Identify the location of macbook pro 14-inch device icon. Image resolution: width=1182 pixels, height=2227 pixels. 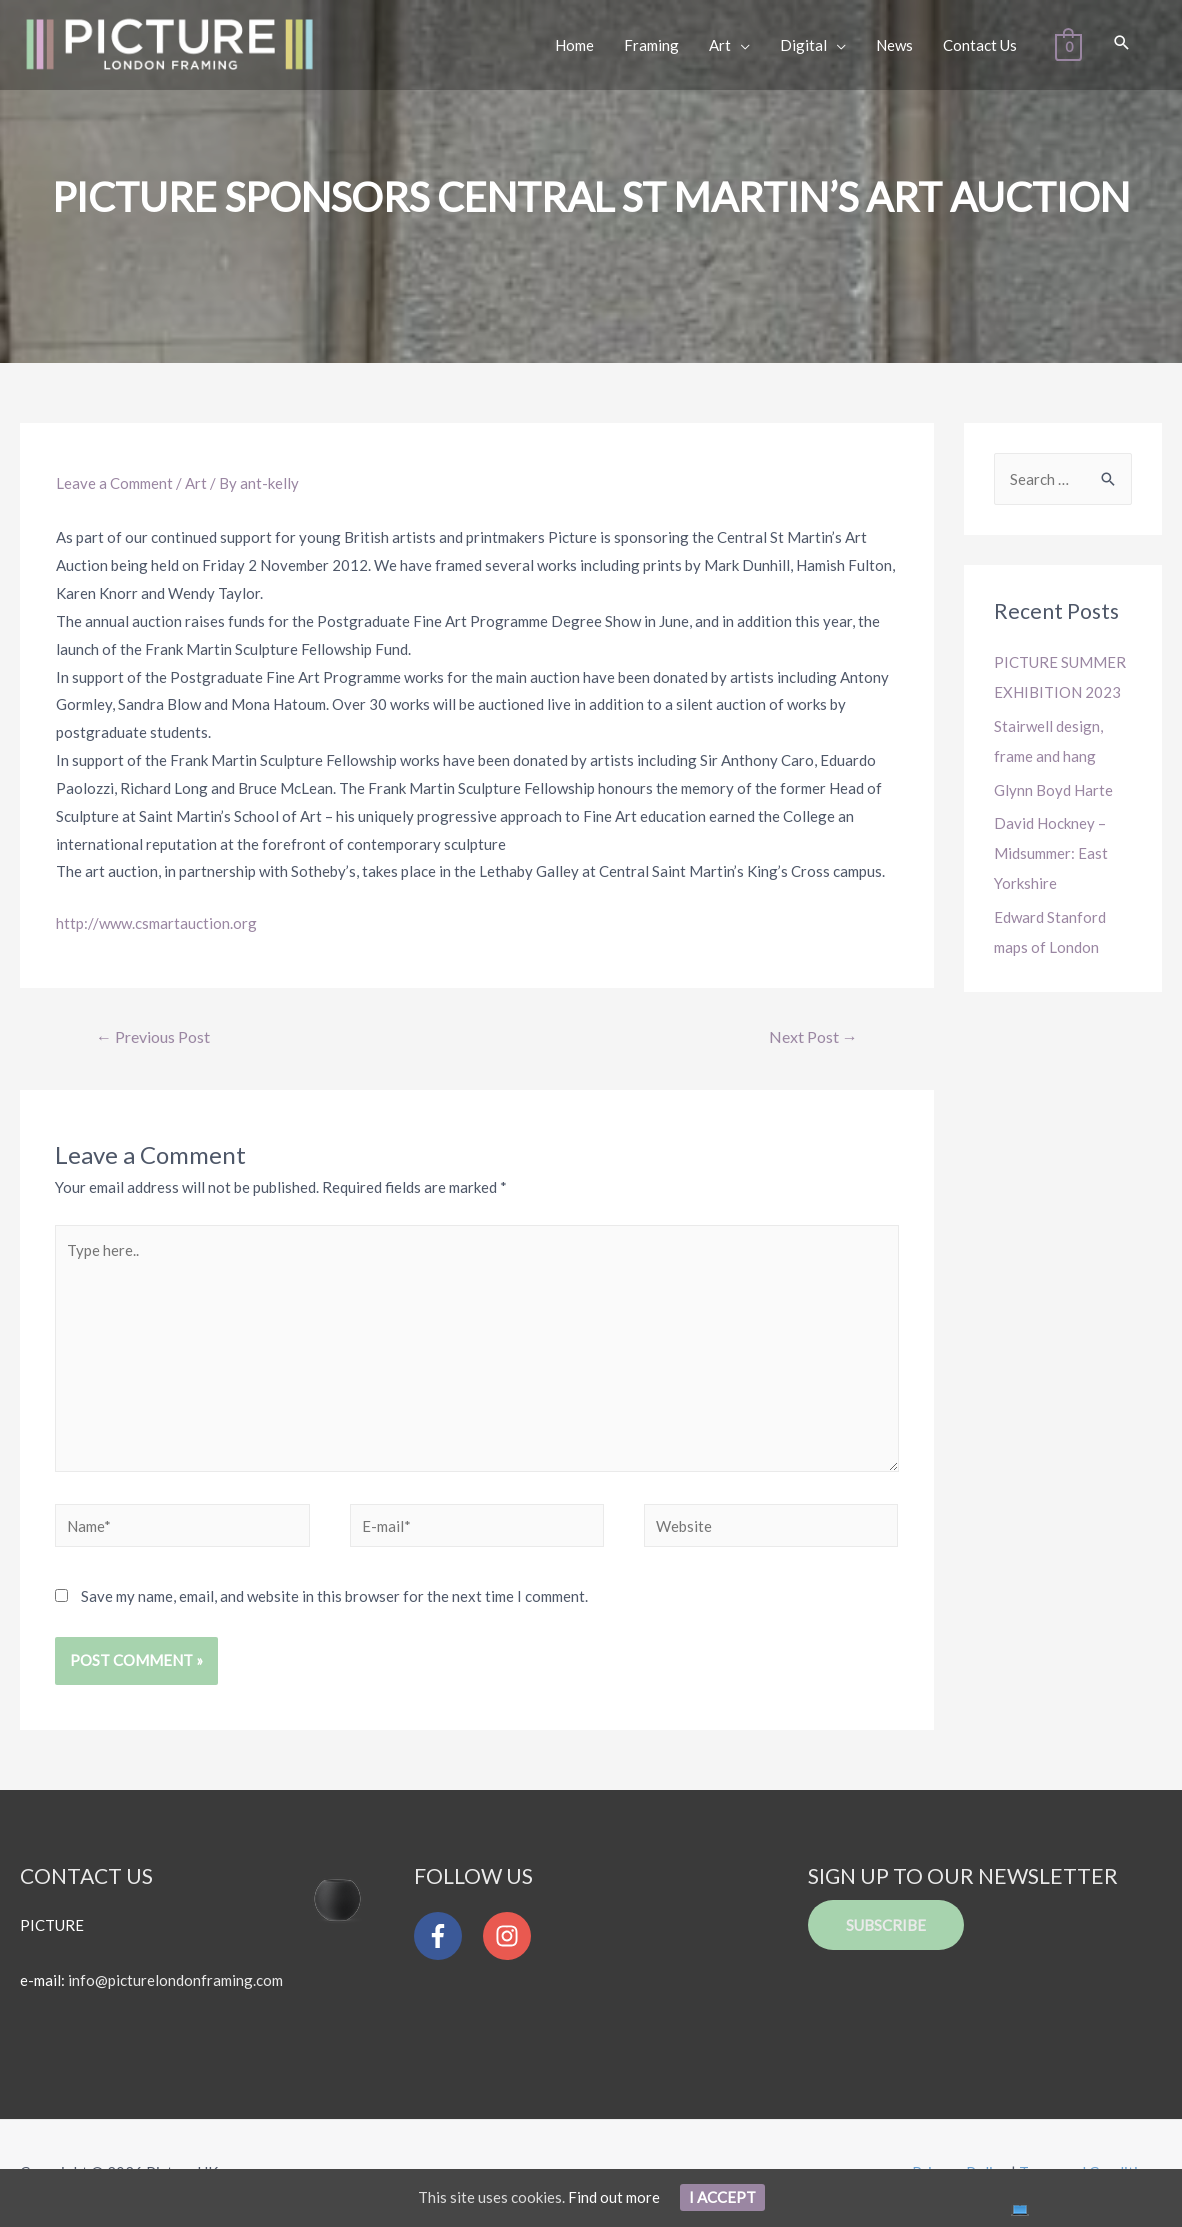
(1020, 2209).